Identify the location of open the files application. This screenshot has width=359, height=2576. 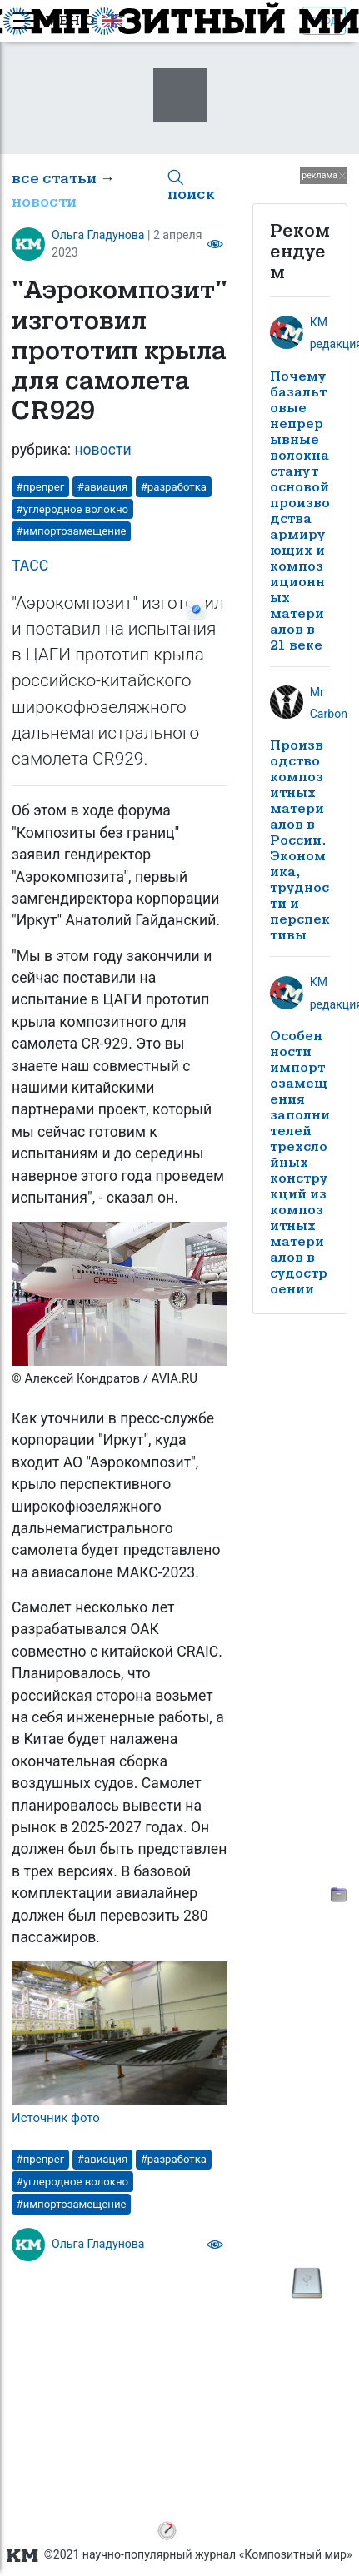
(338, 1894).